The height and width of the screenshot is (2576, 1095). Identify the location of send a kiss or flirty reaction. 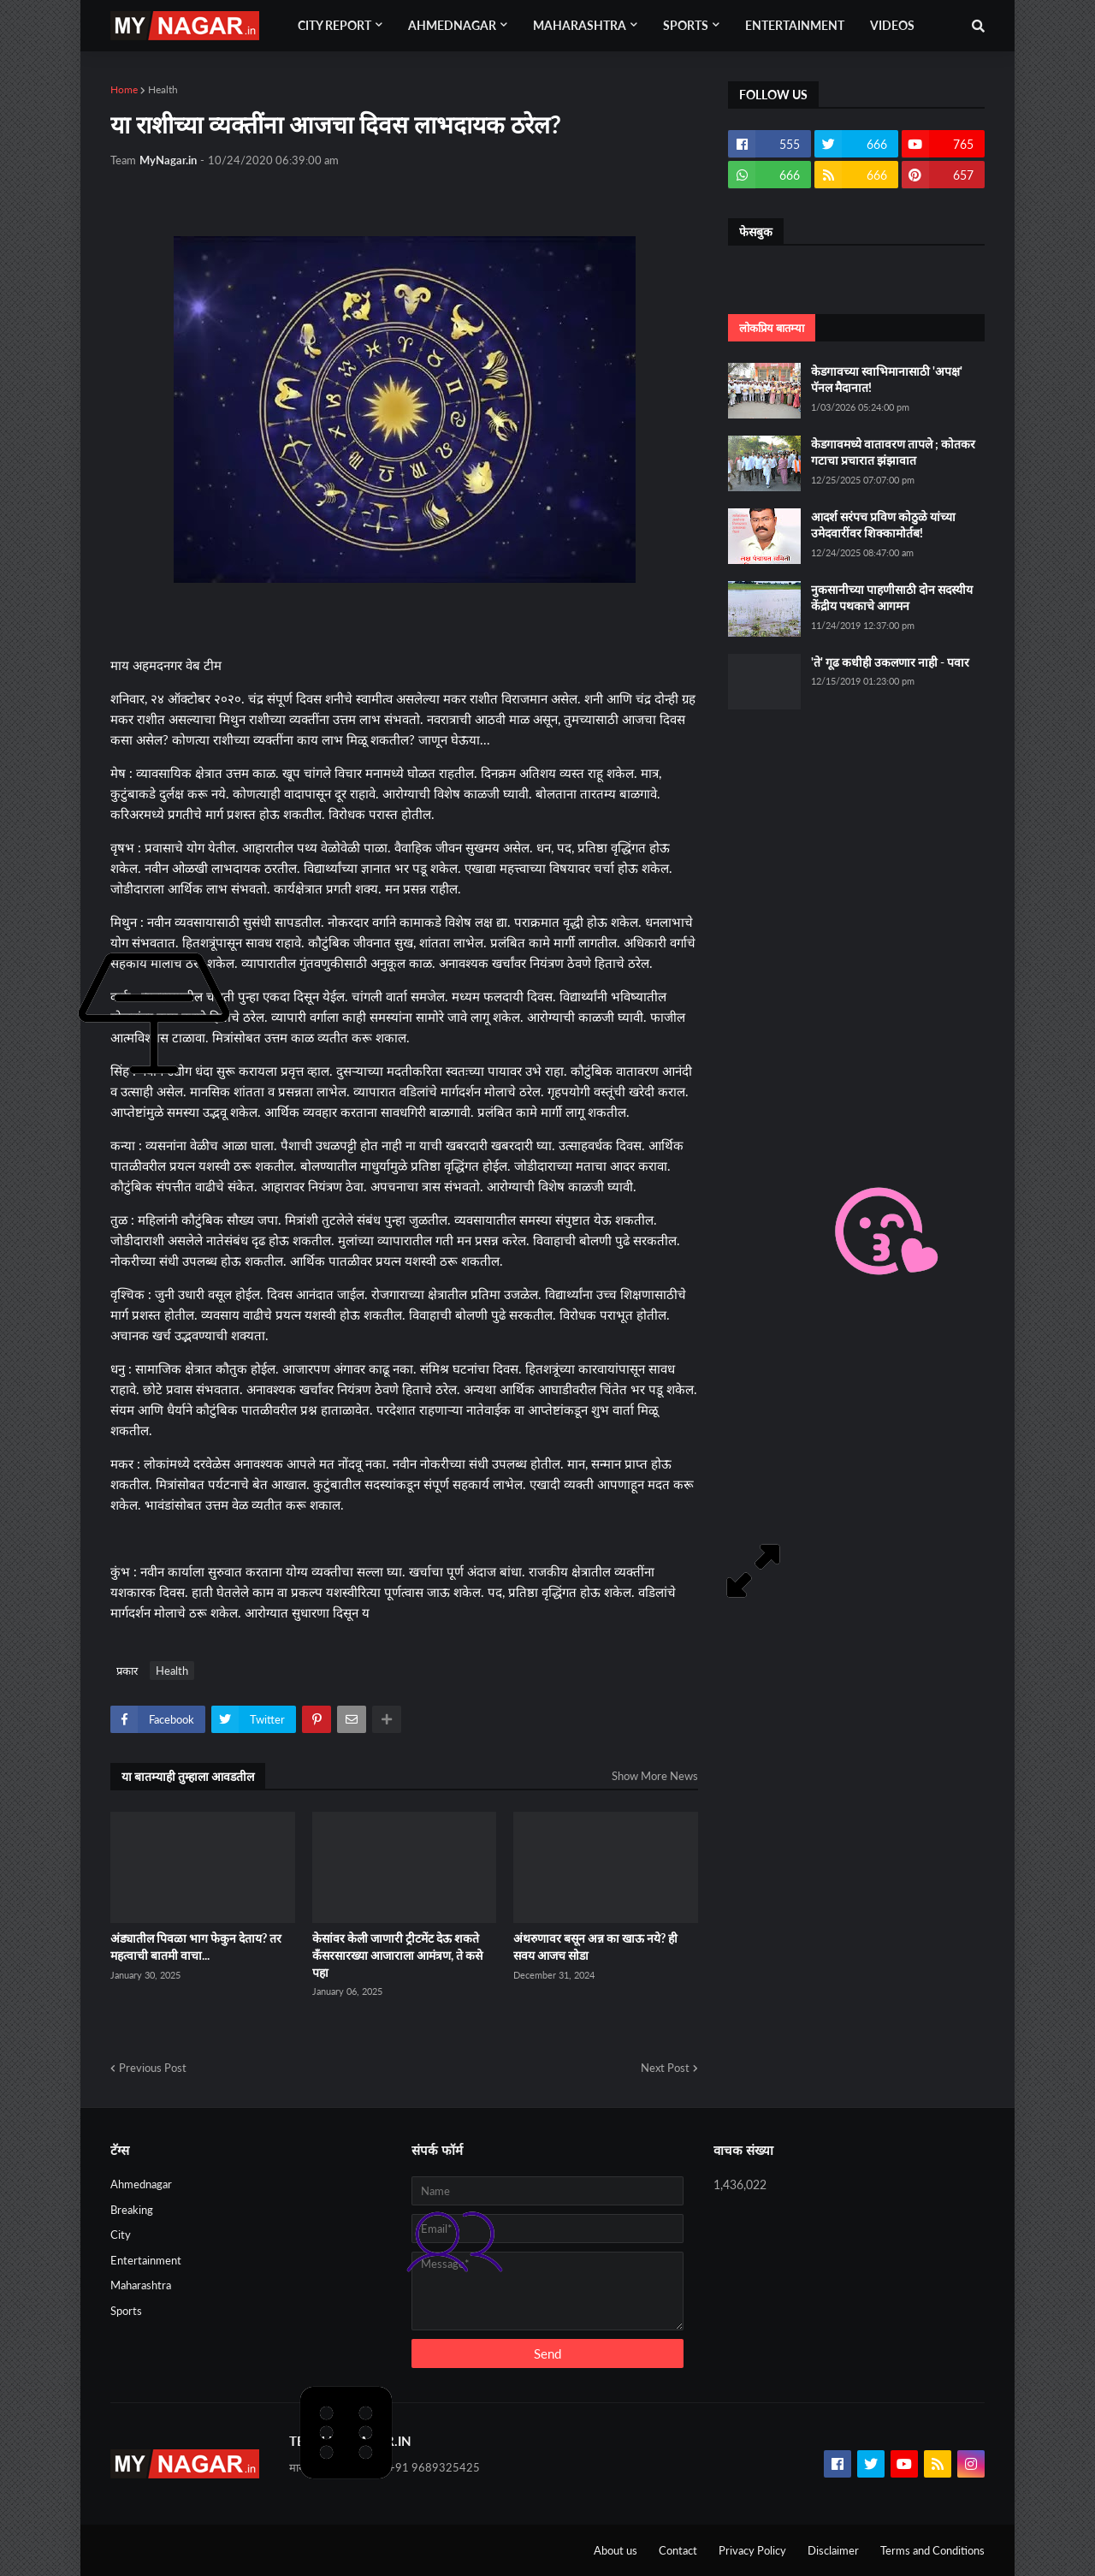
(884, 1231).